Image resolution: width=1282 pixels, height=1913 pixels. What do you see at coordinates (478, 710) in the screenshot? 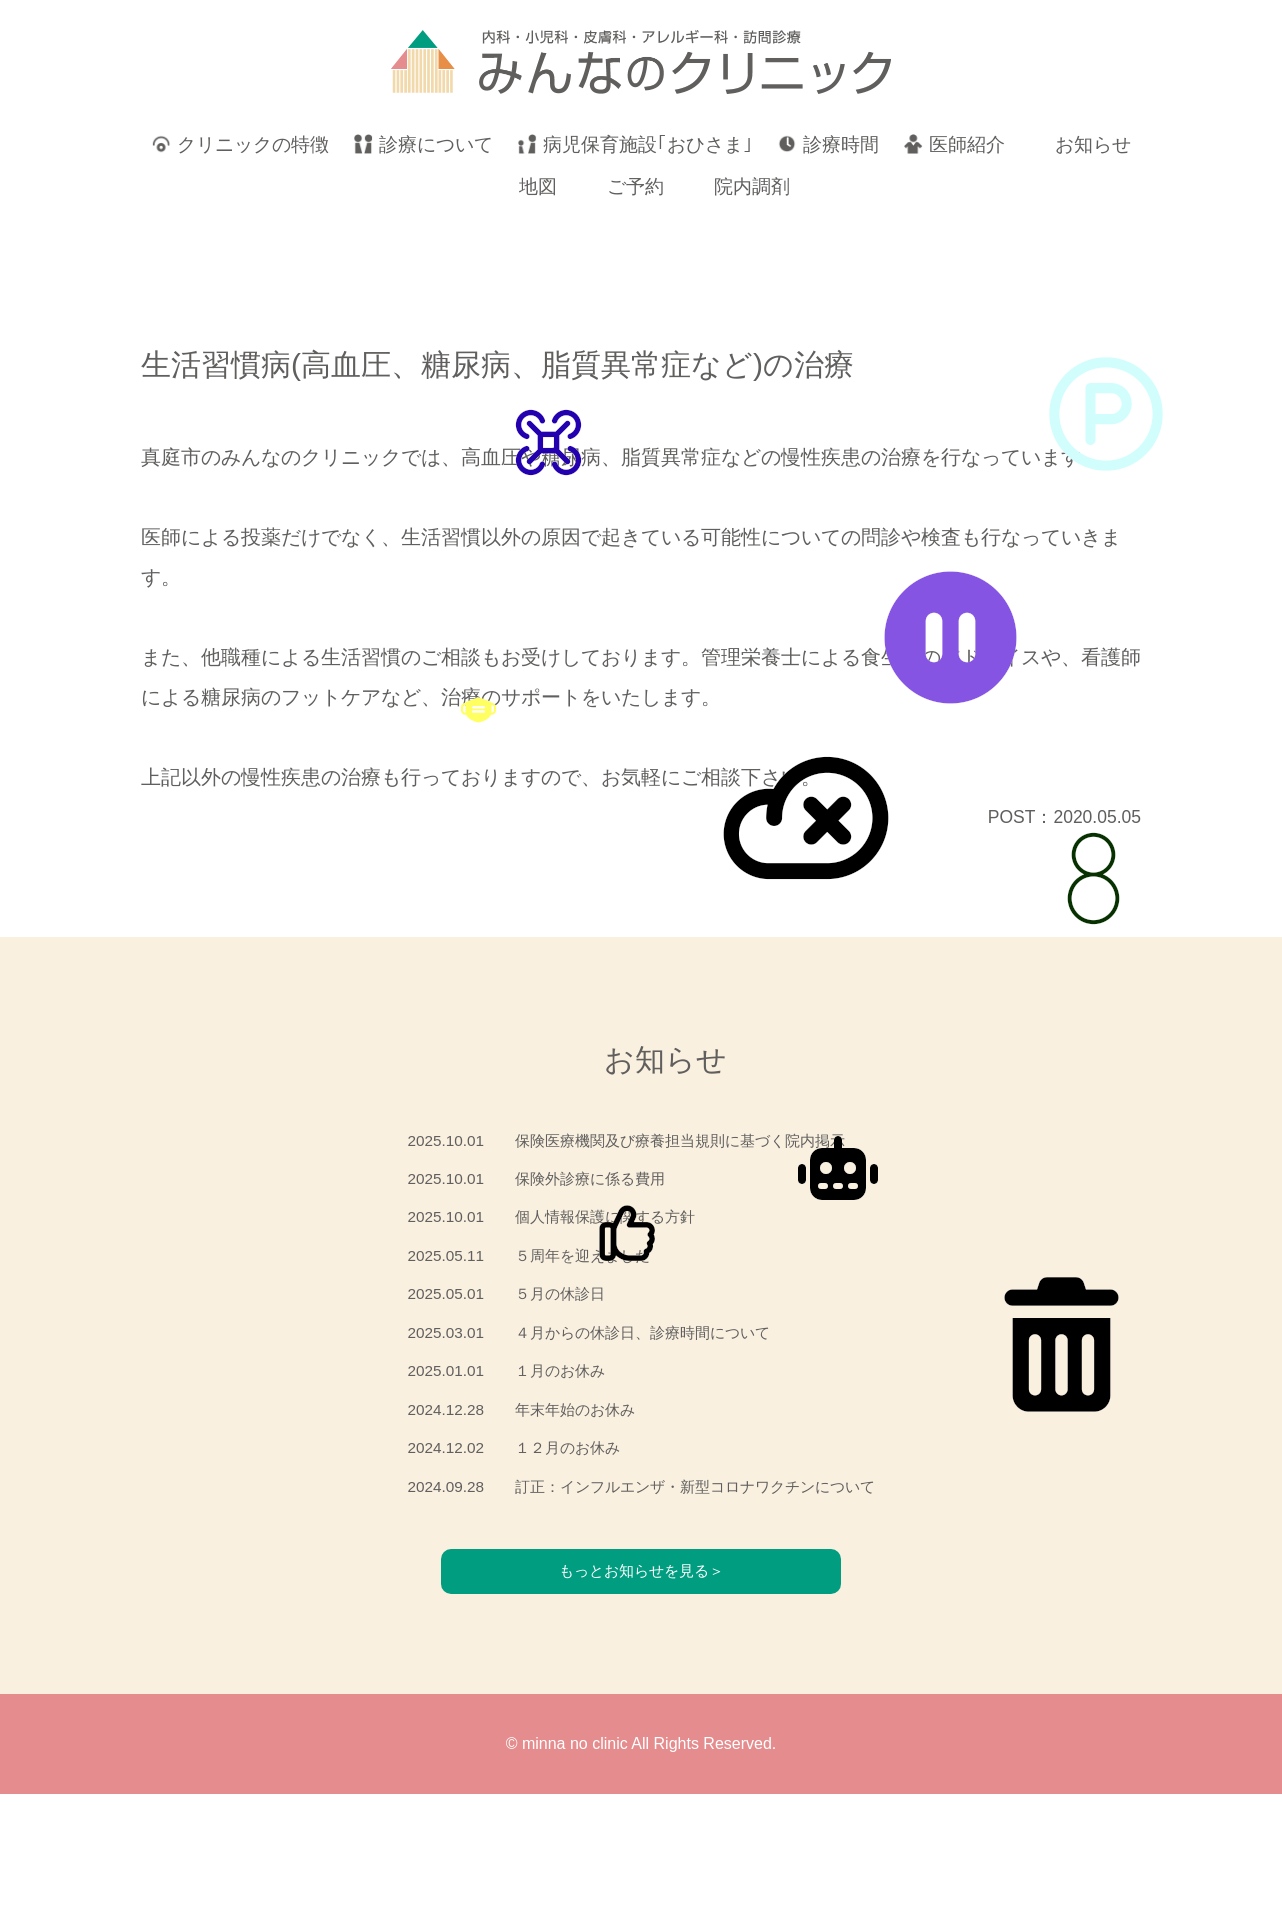
I see `indicates mask required or health safety protocols` at bounding box center [478, 710].